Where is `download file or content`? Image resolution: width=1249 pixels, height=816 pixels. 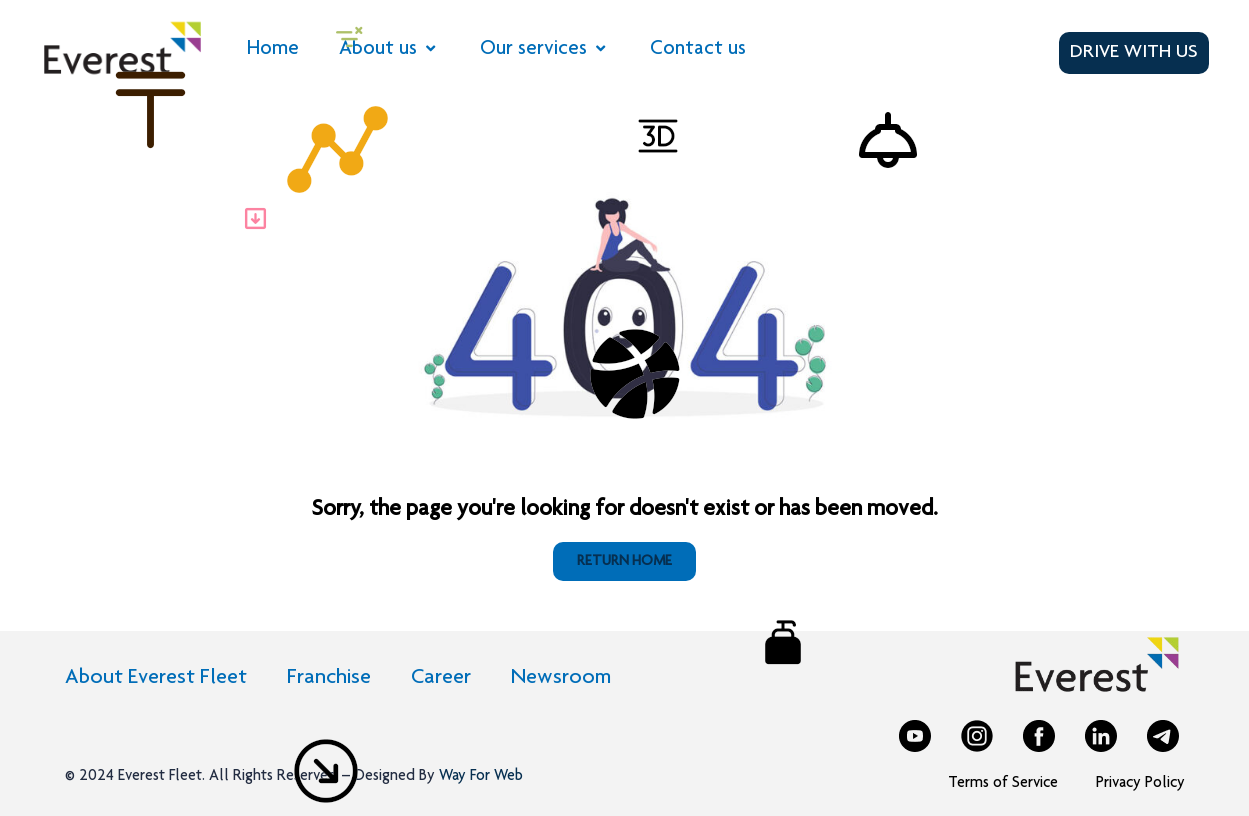 download file or content is located at coordinates (255, 218).